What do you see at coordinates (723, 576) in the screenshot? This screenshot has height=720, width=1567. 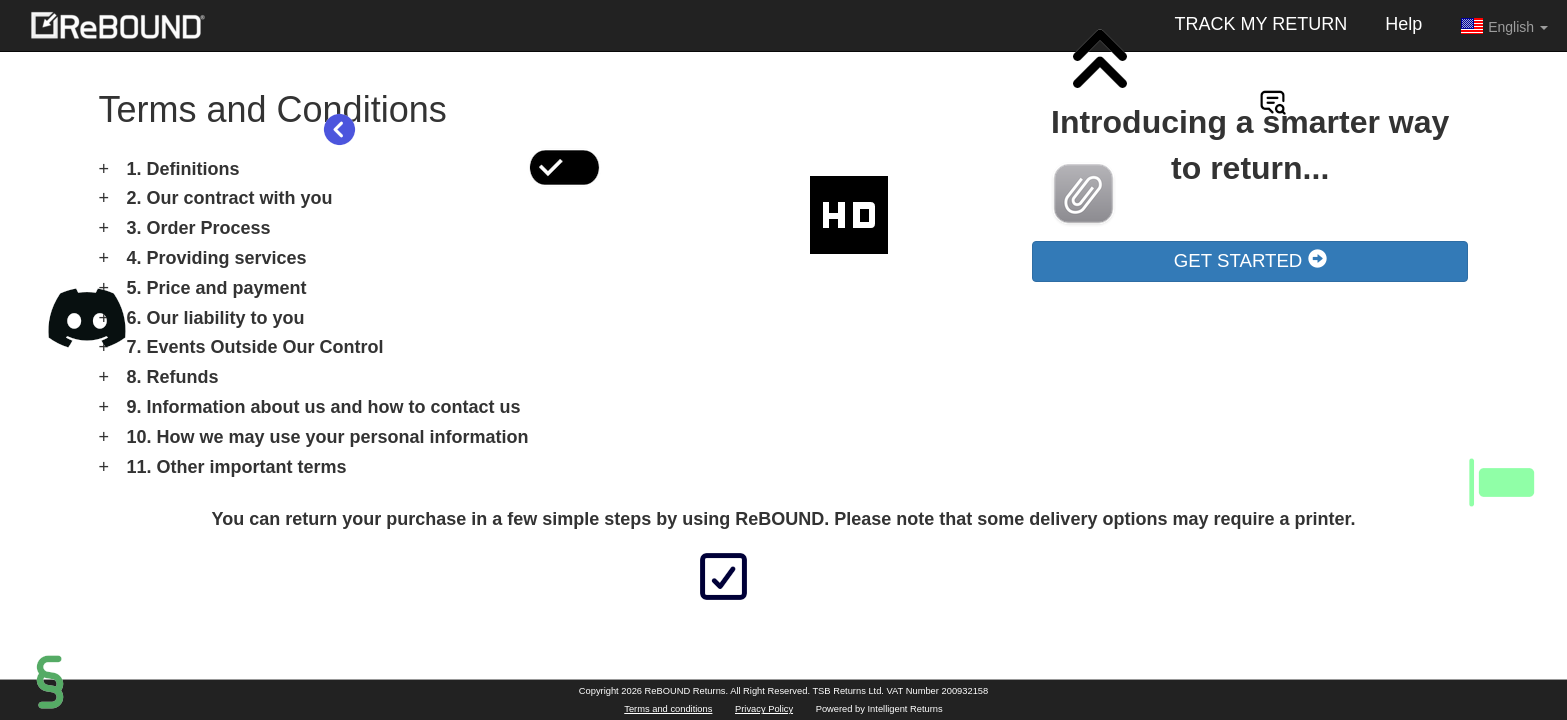 I see `mark item as complete` at bounding box center [723, 576].